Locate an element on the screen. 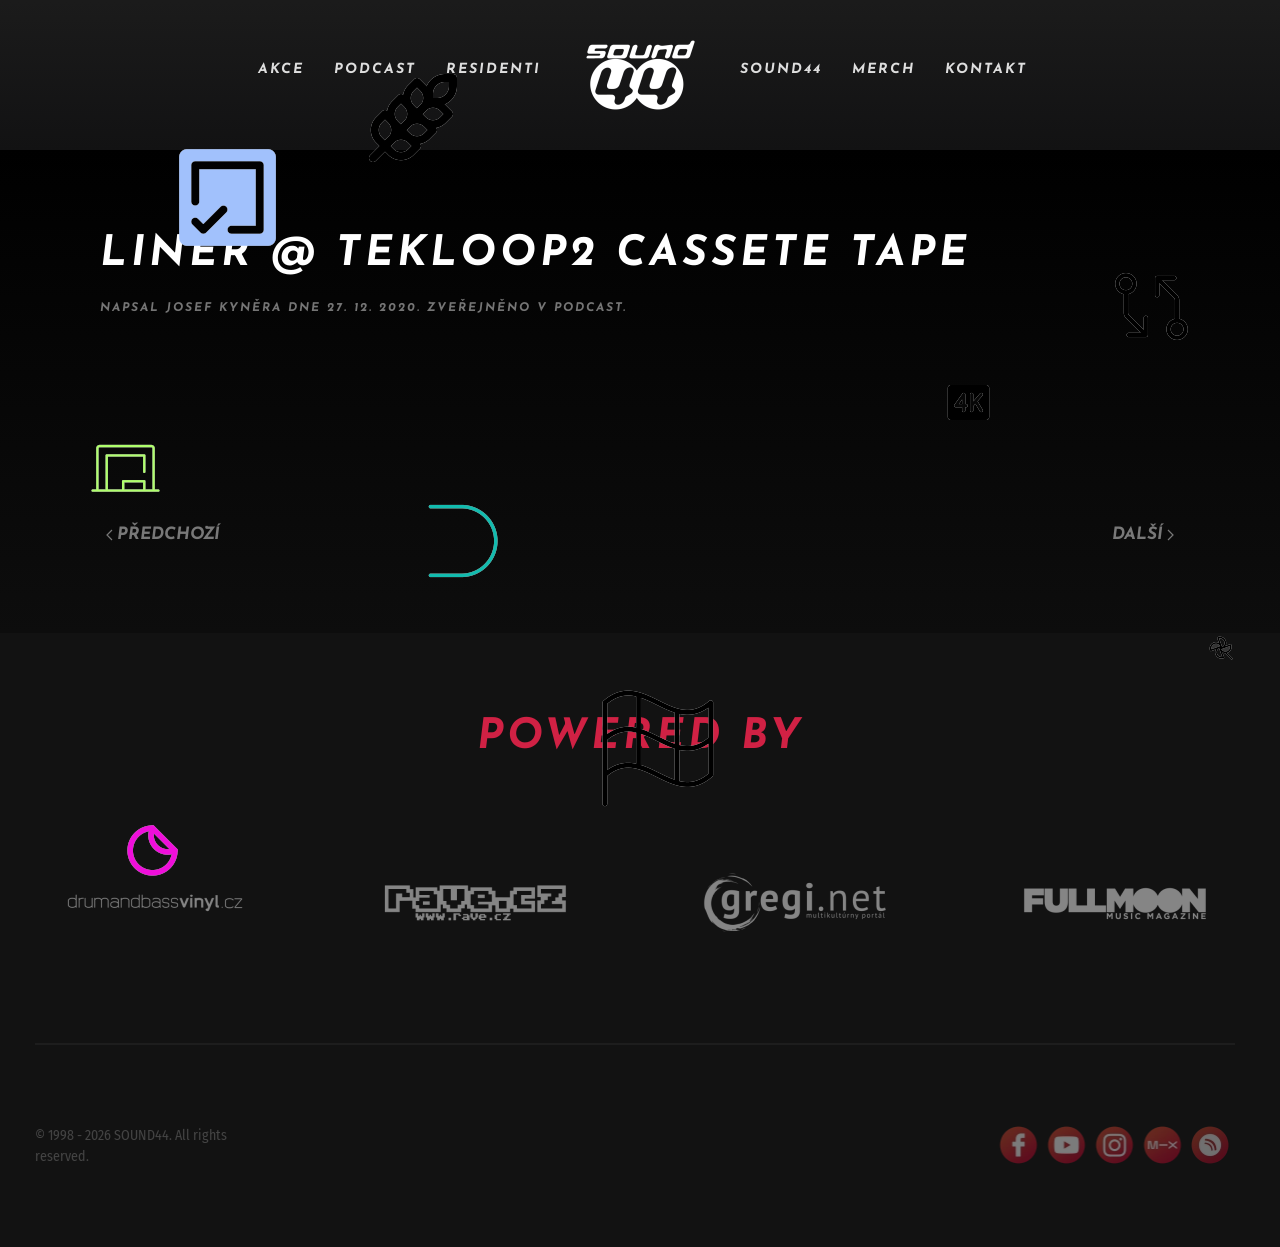 The image size is (1280, 1247). decorative or playful element indicating a fun feature is located at coordinates (1221, 648).